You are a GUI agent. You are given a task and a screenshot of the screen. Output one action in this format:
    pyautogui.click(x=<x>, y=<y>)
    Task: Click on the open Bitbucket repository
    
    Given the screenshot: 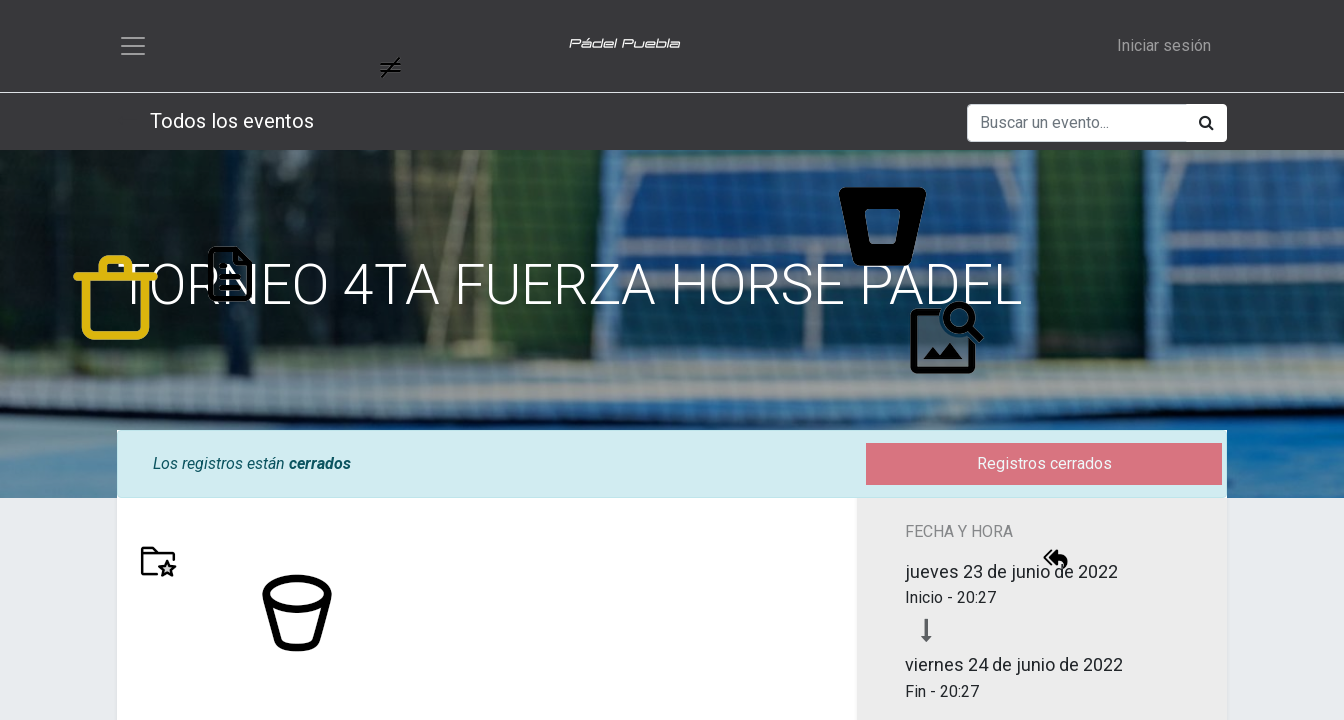 What is the action you would take?
    pyautogui.click(x=882, y=226)
    